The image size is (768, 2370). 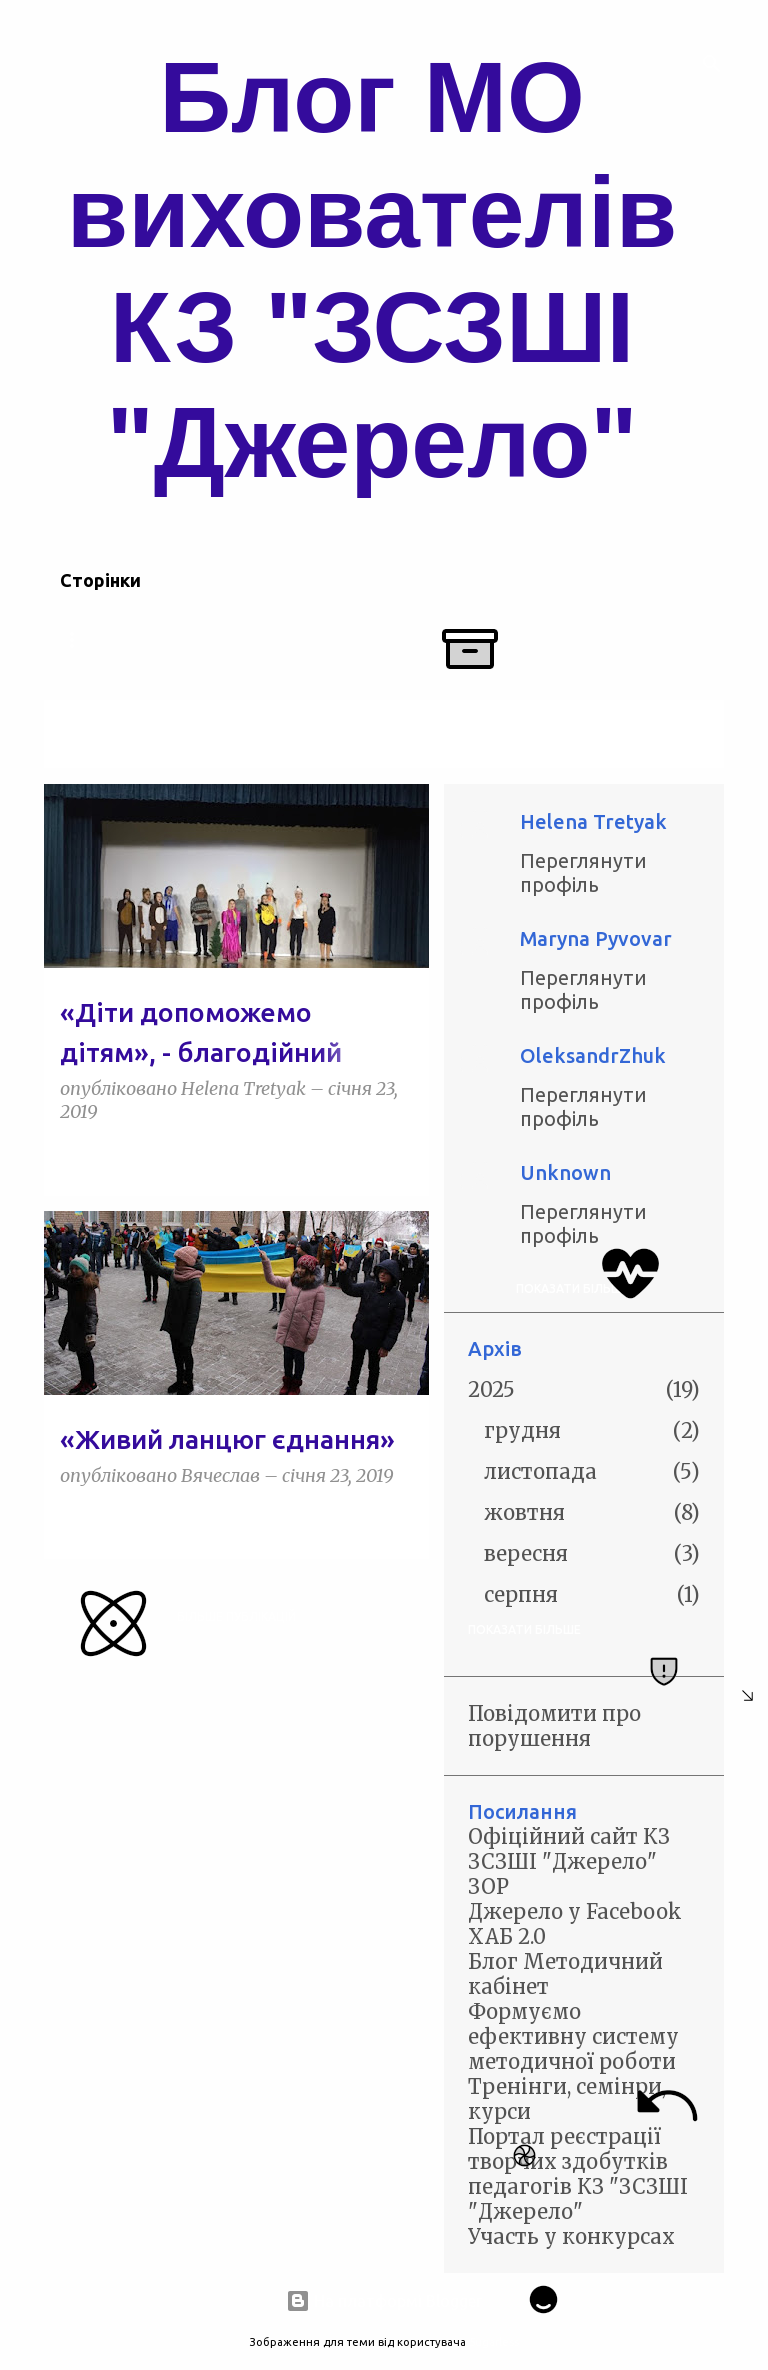 I want to click on archive selected items, so click(x=470, y=649).